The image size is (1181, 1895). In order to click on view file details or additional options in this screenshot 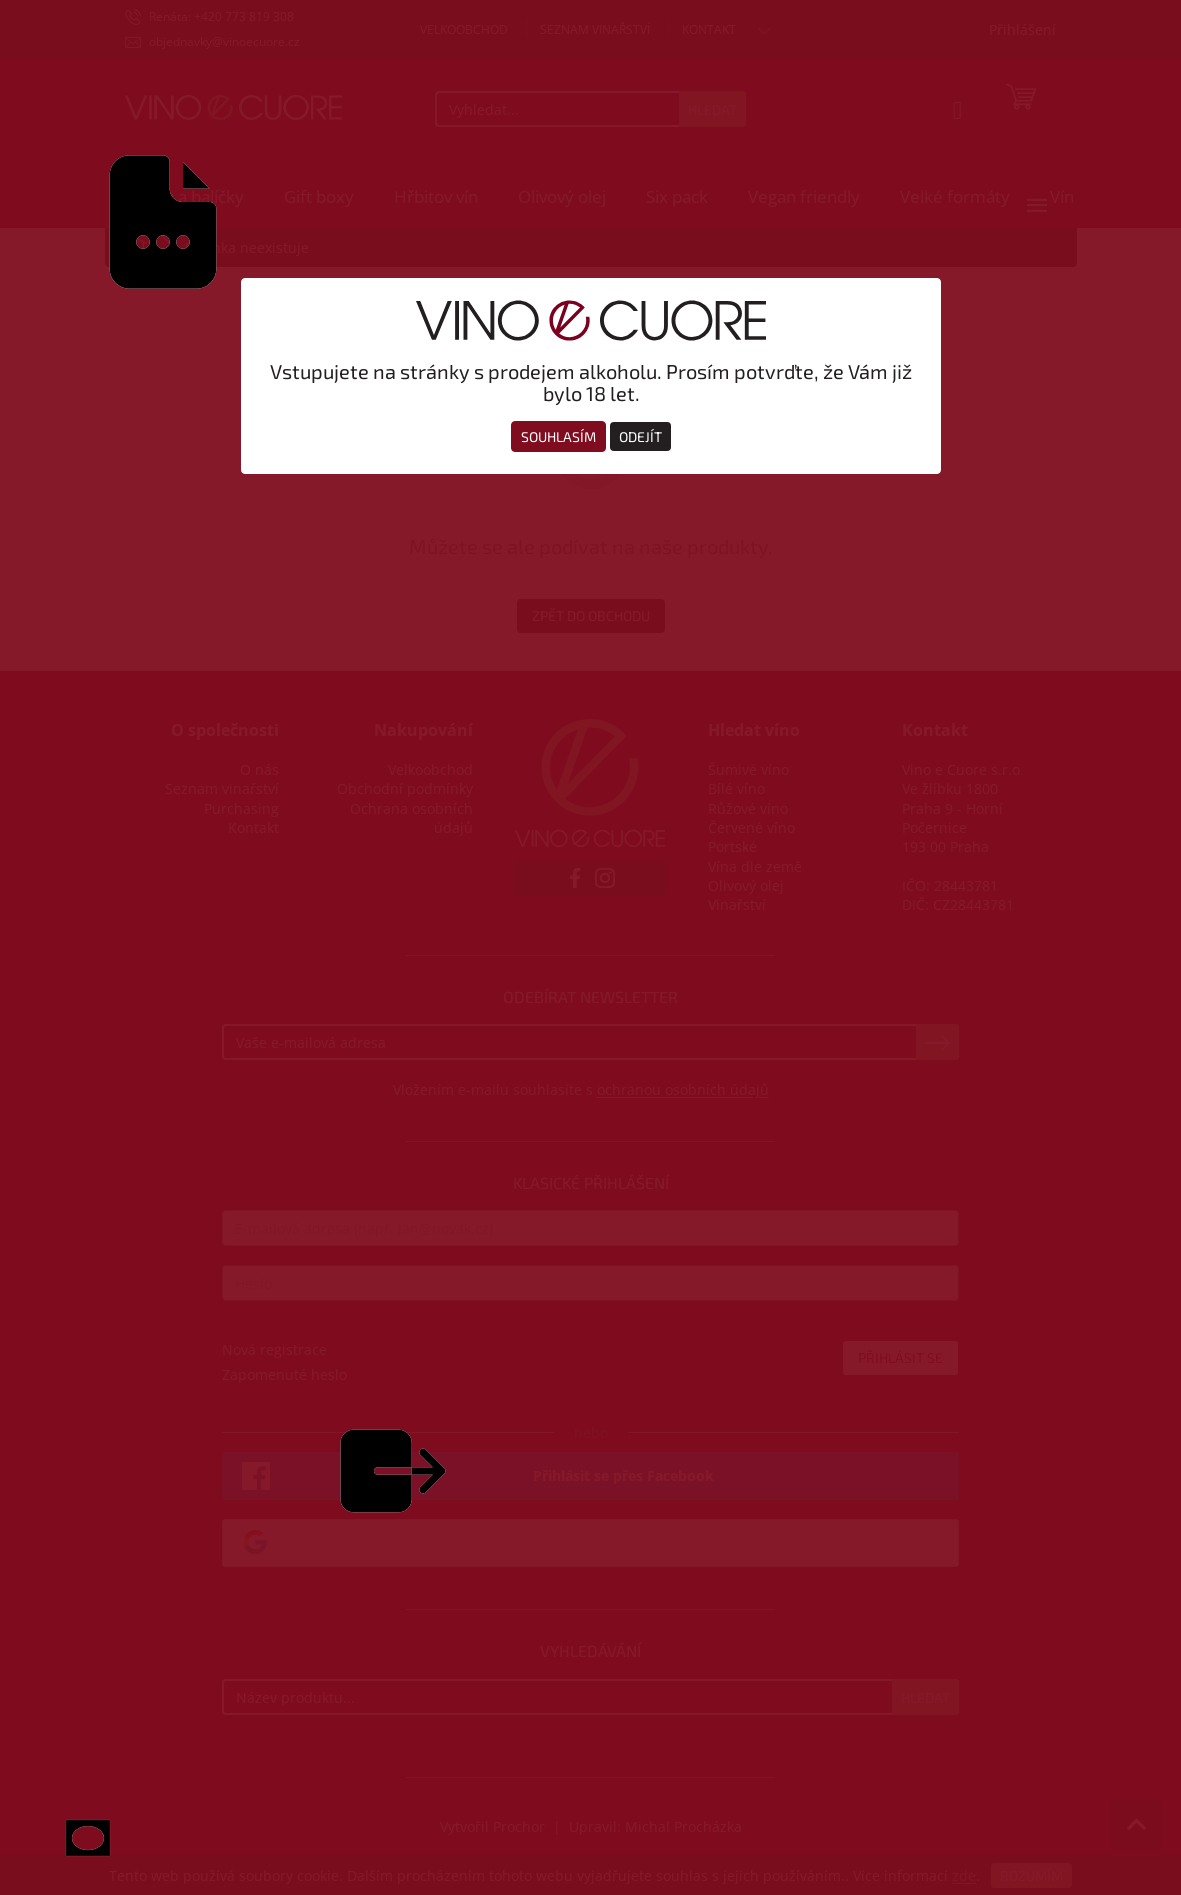, I will do `click(163, 222)`.